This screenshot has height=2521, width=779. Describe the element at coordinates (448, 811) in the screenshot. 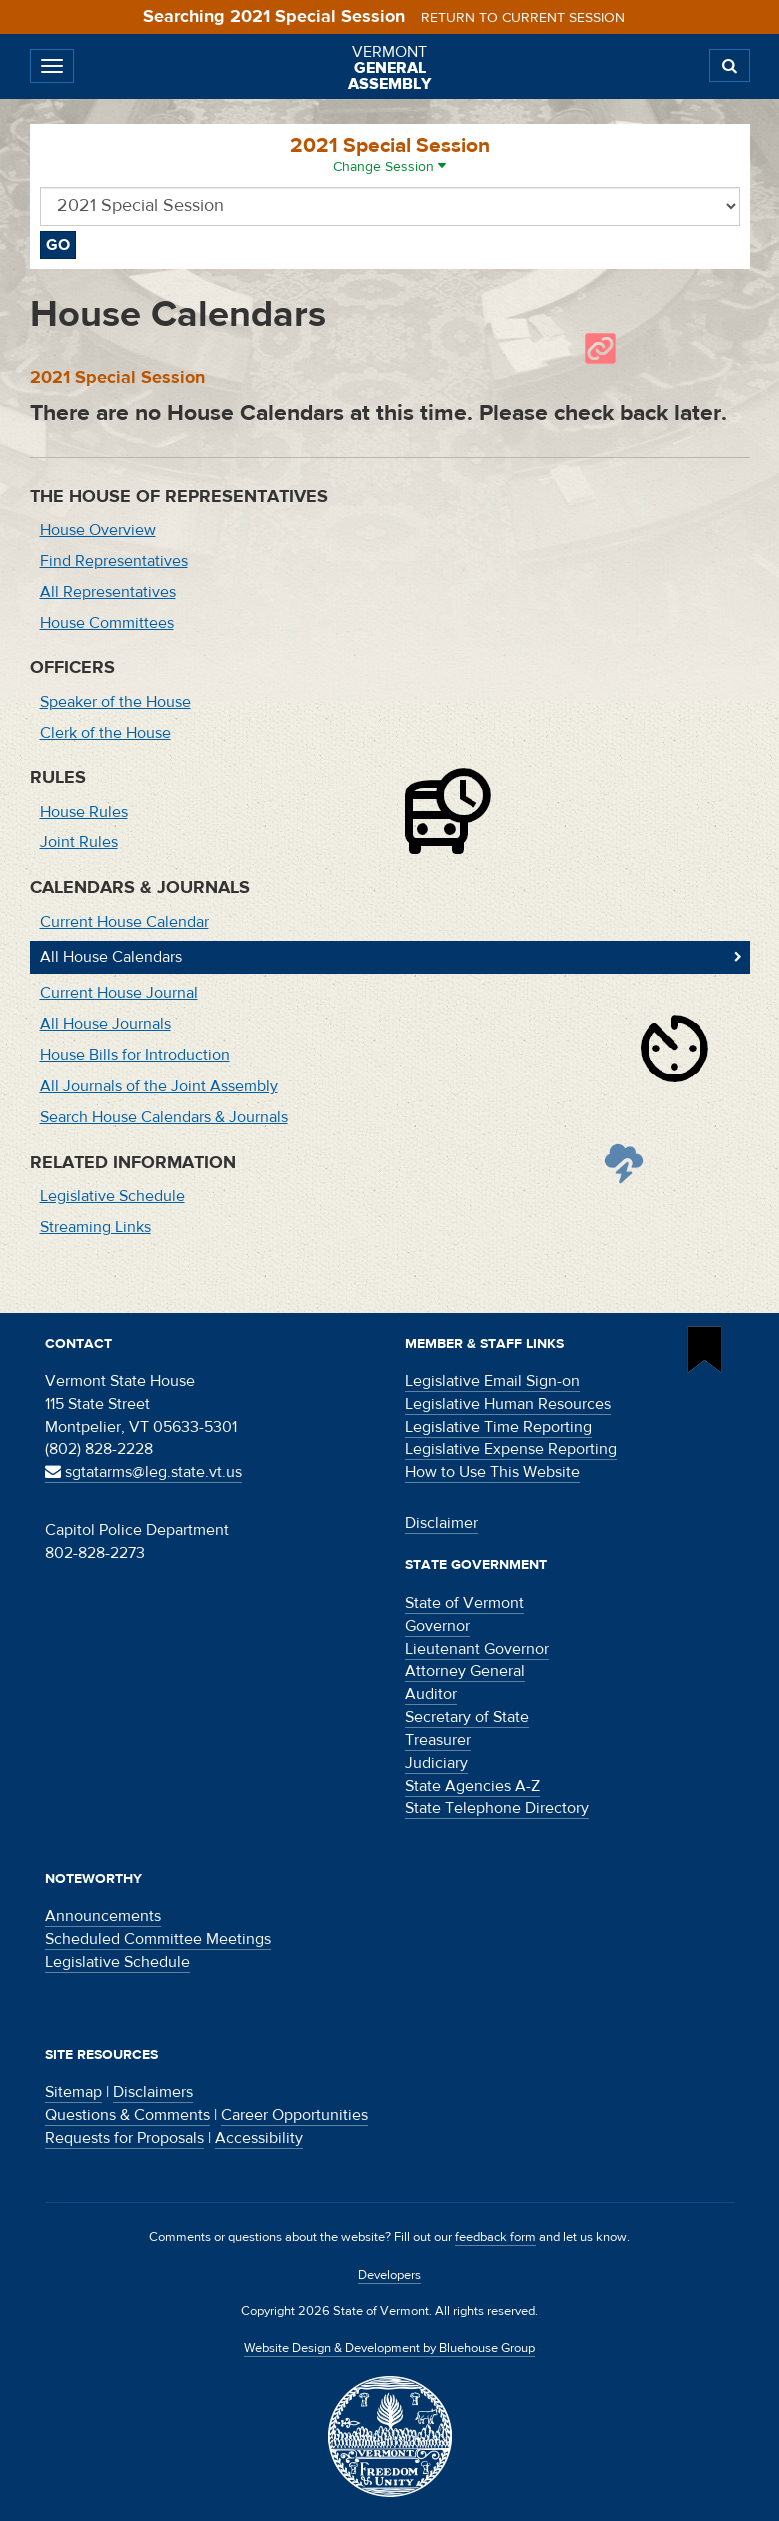

I see `view bus or transit departure times` at that location.